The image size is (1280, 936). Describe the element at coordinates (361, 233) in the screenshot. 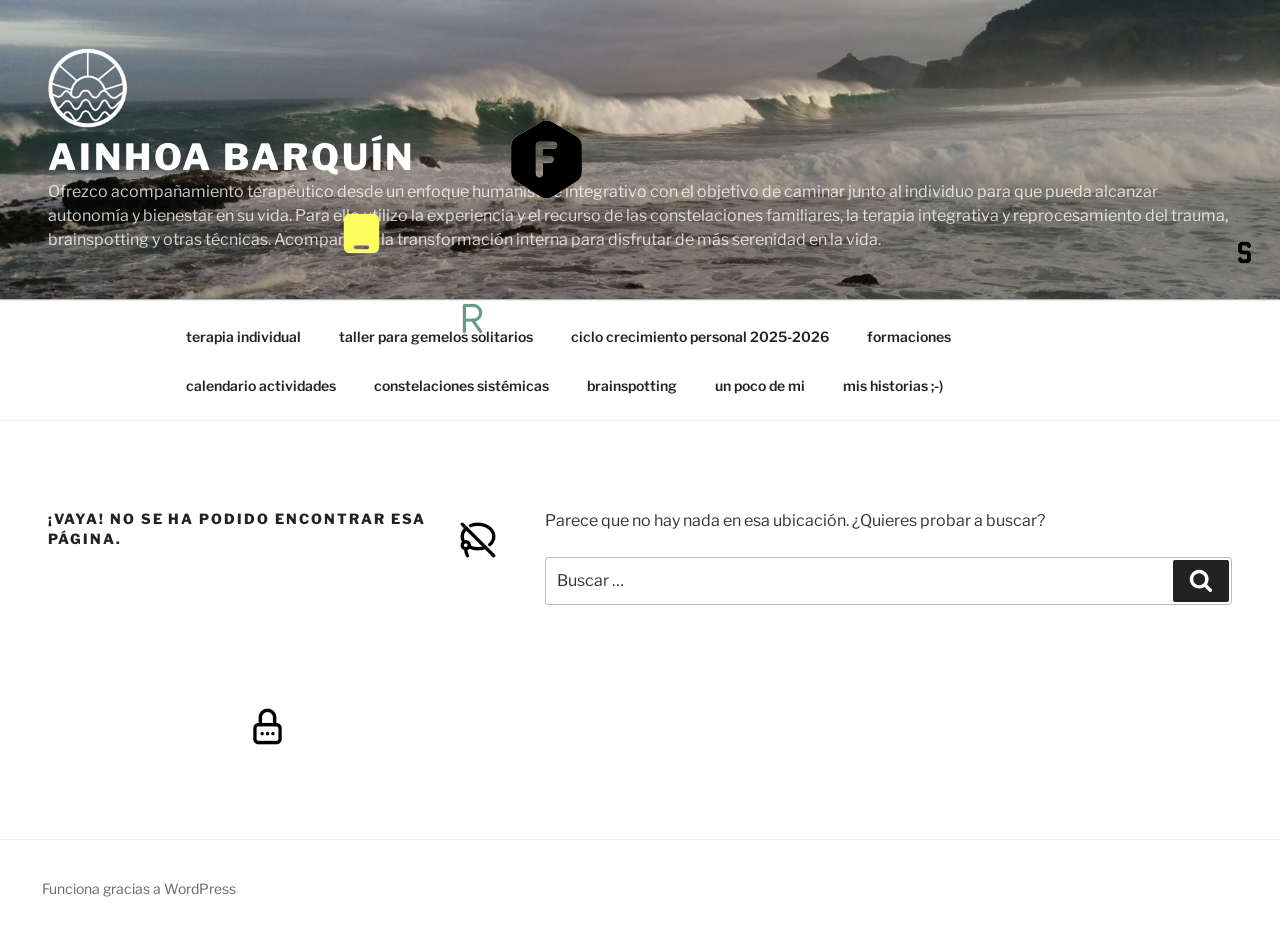

I see `view on tablet device` at that location.